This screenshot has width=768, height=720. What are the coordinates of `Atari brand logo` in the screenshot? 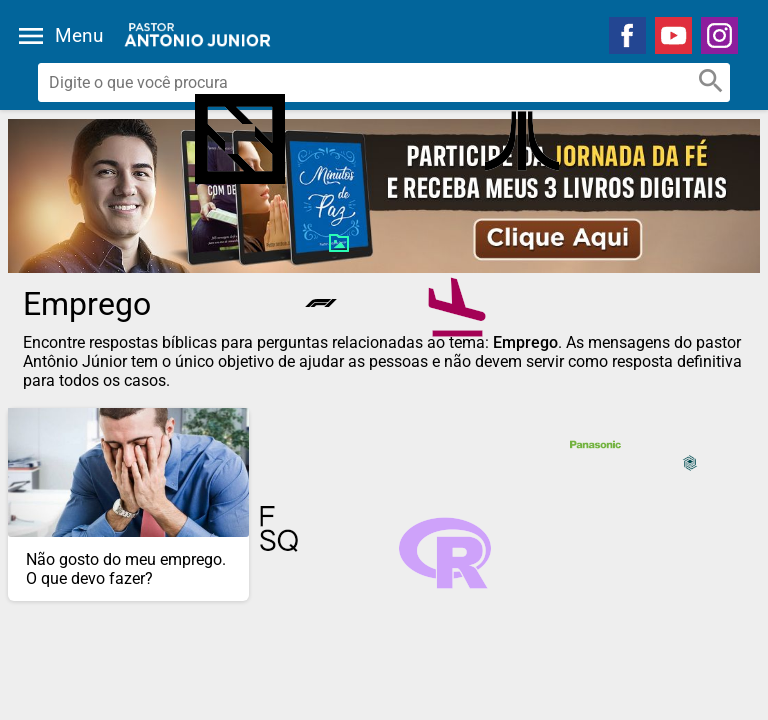 It's located at (522, 141).